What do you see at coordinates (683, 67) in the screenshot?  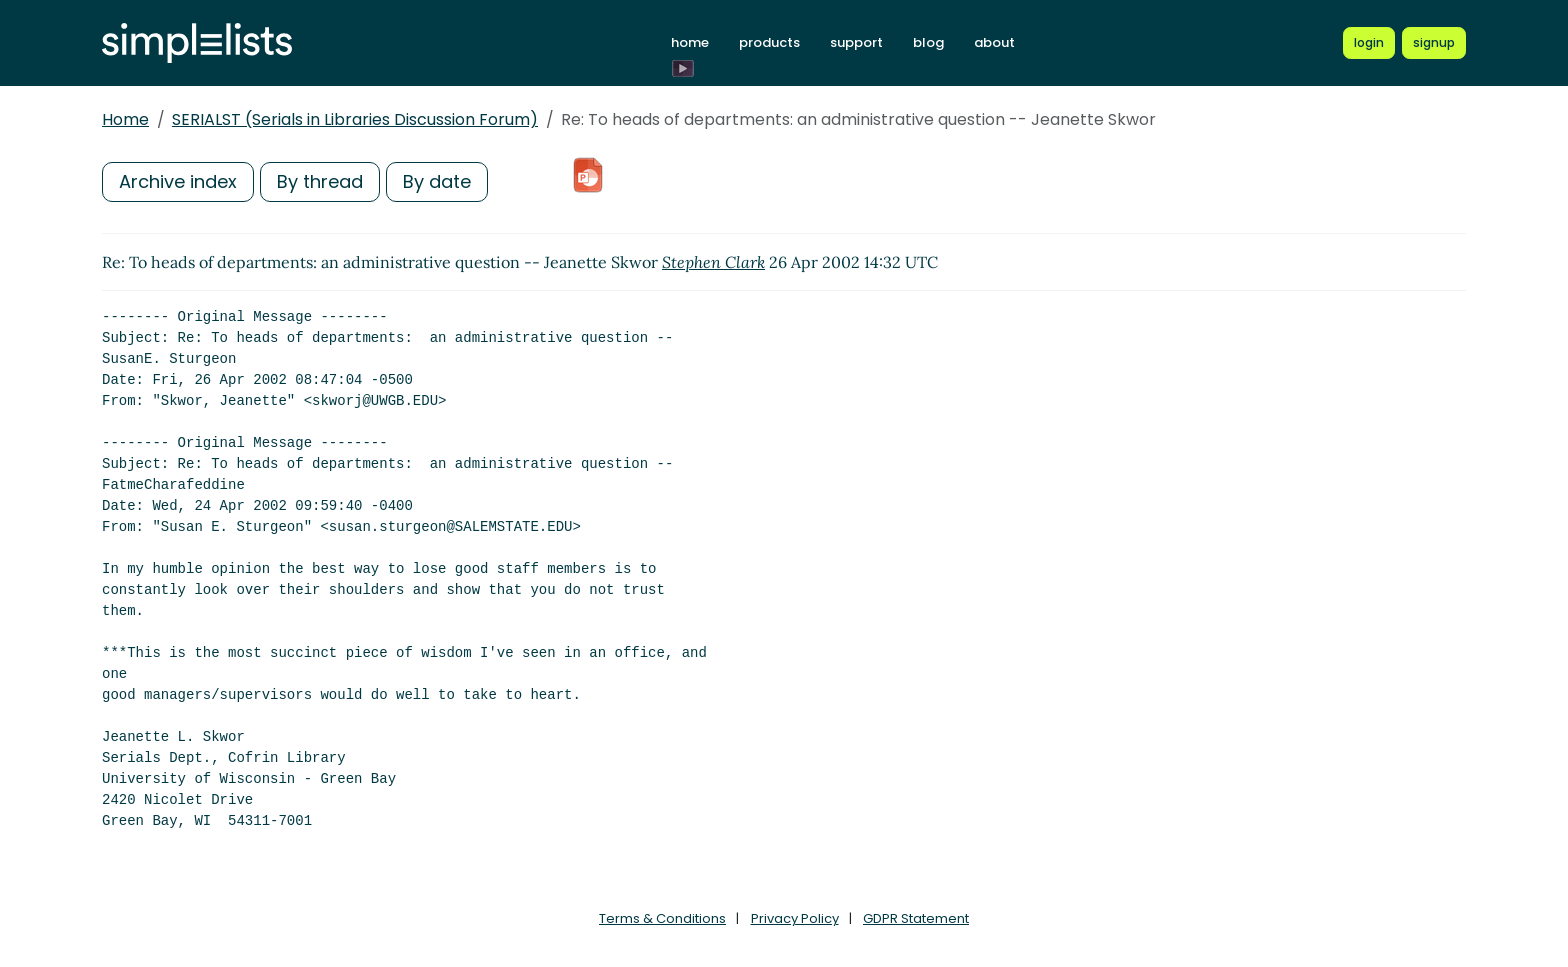 I see `a video file type indicator` at bounding box center [683, 67].